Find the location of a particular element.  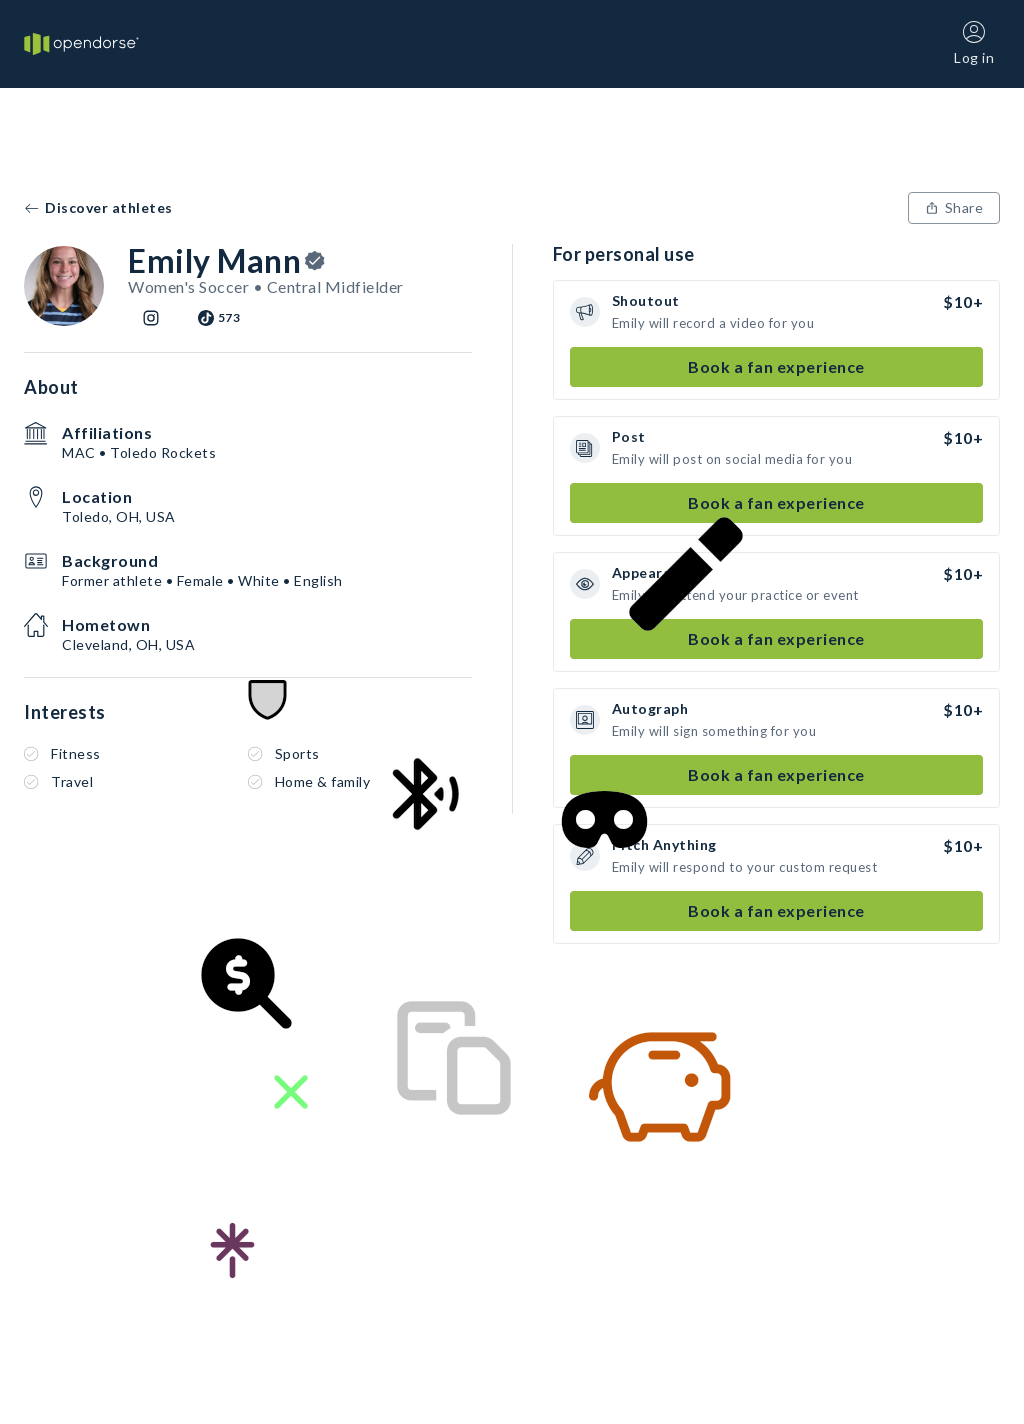

close or dismiss a dialog is located at coordinates (291, 1092).